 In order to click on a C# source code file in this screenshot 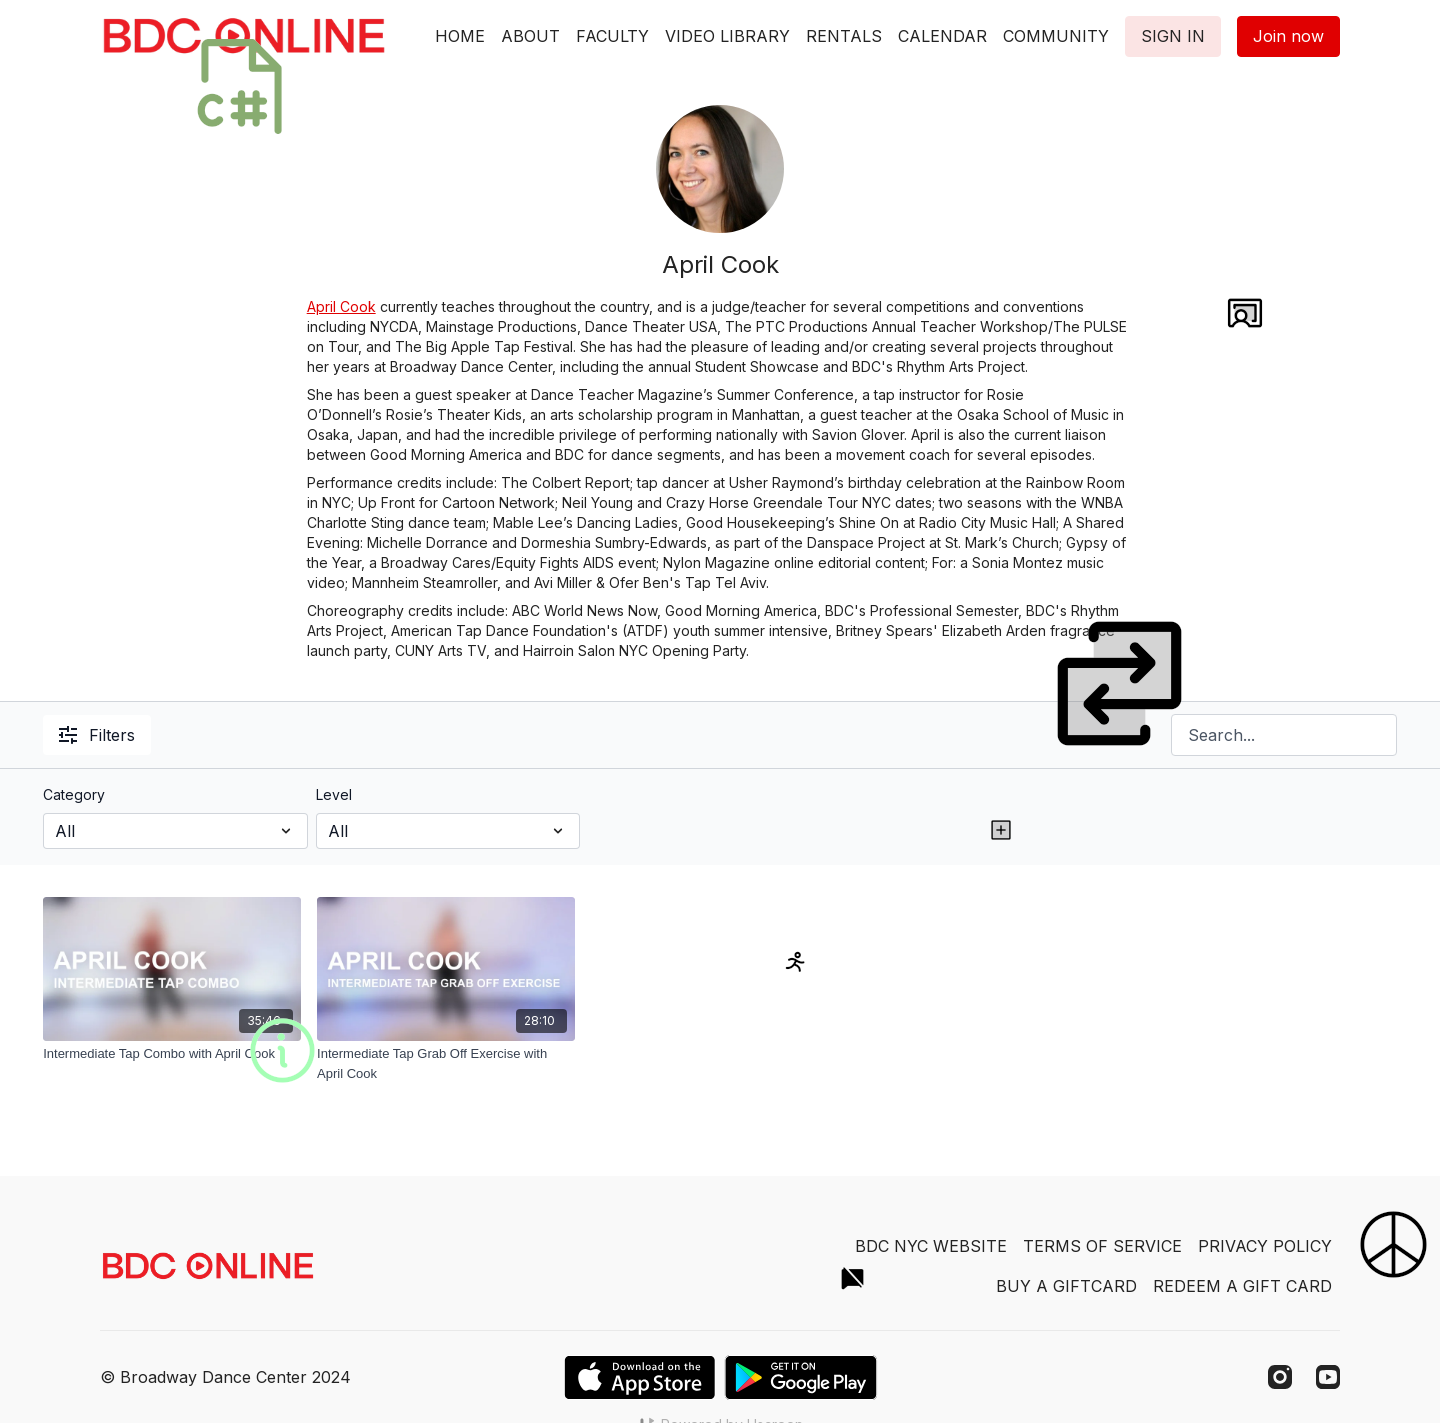, I will do `click(241, 86)`.